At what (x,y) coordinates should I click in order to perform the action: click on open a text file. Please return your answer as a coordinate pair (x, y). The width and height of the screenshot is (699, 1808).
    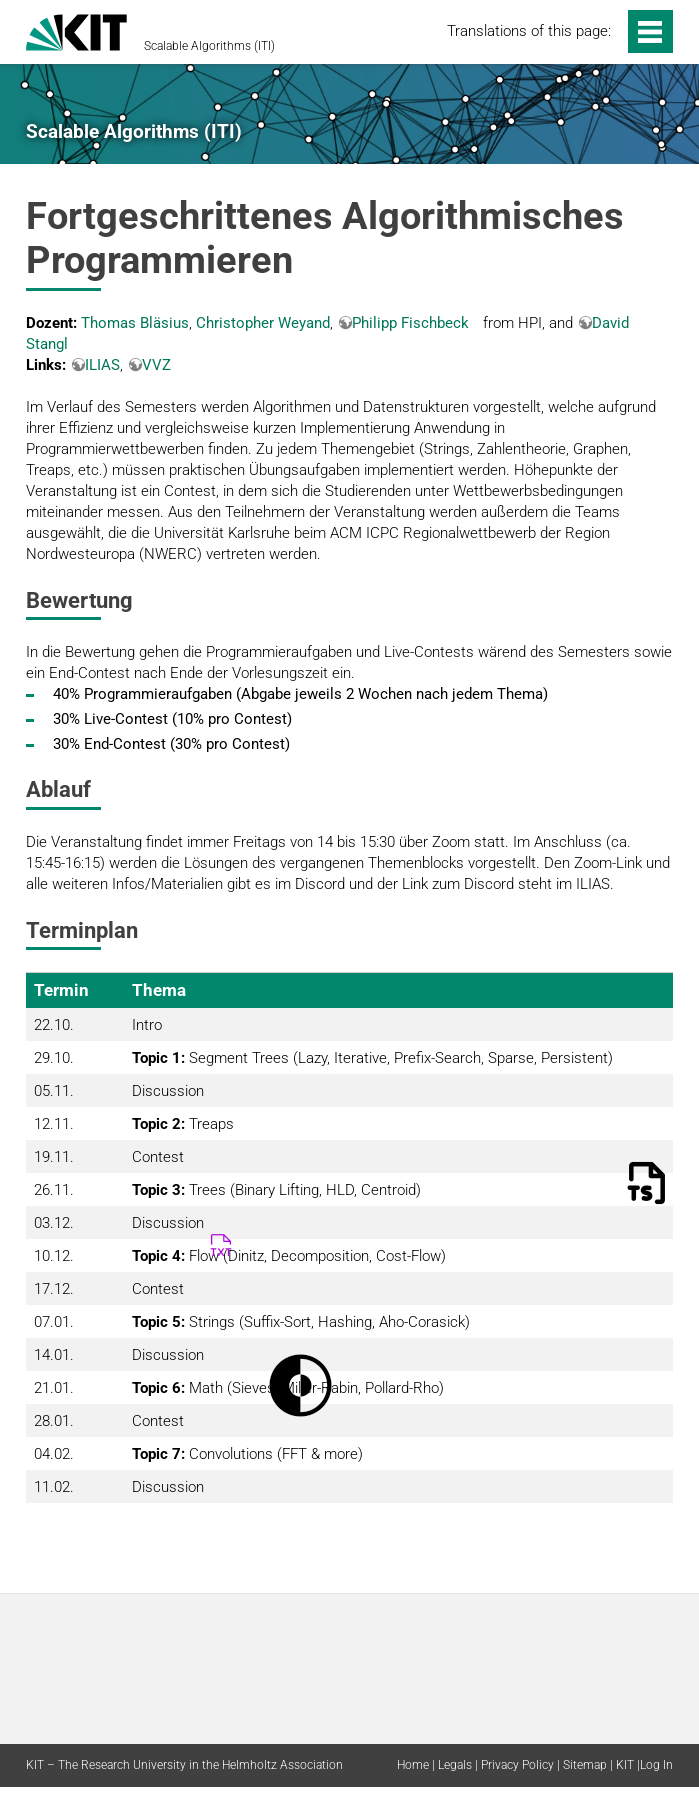
    Looking at the image, I should click on (221, 1246).